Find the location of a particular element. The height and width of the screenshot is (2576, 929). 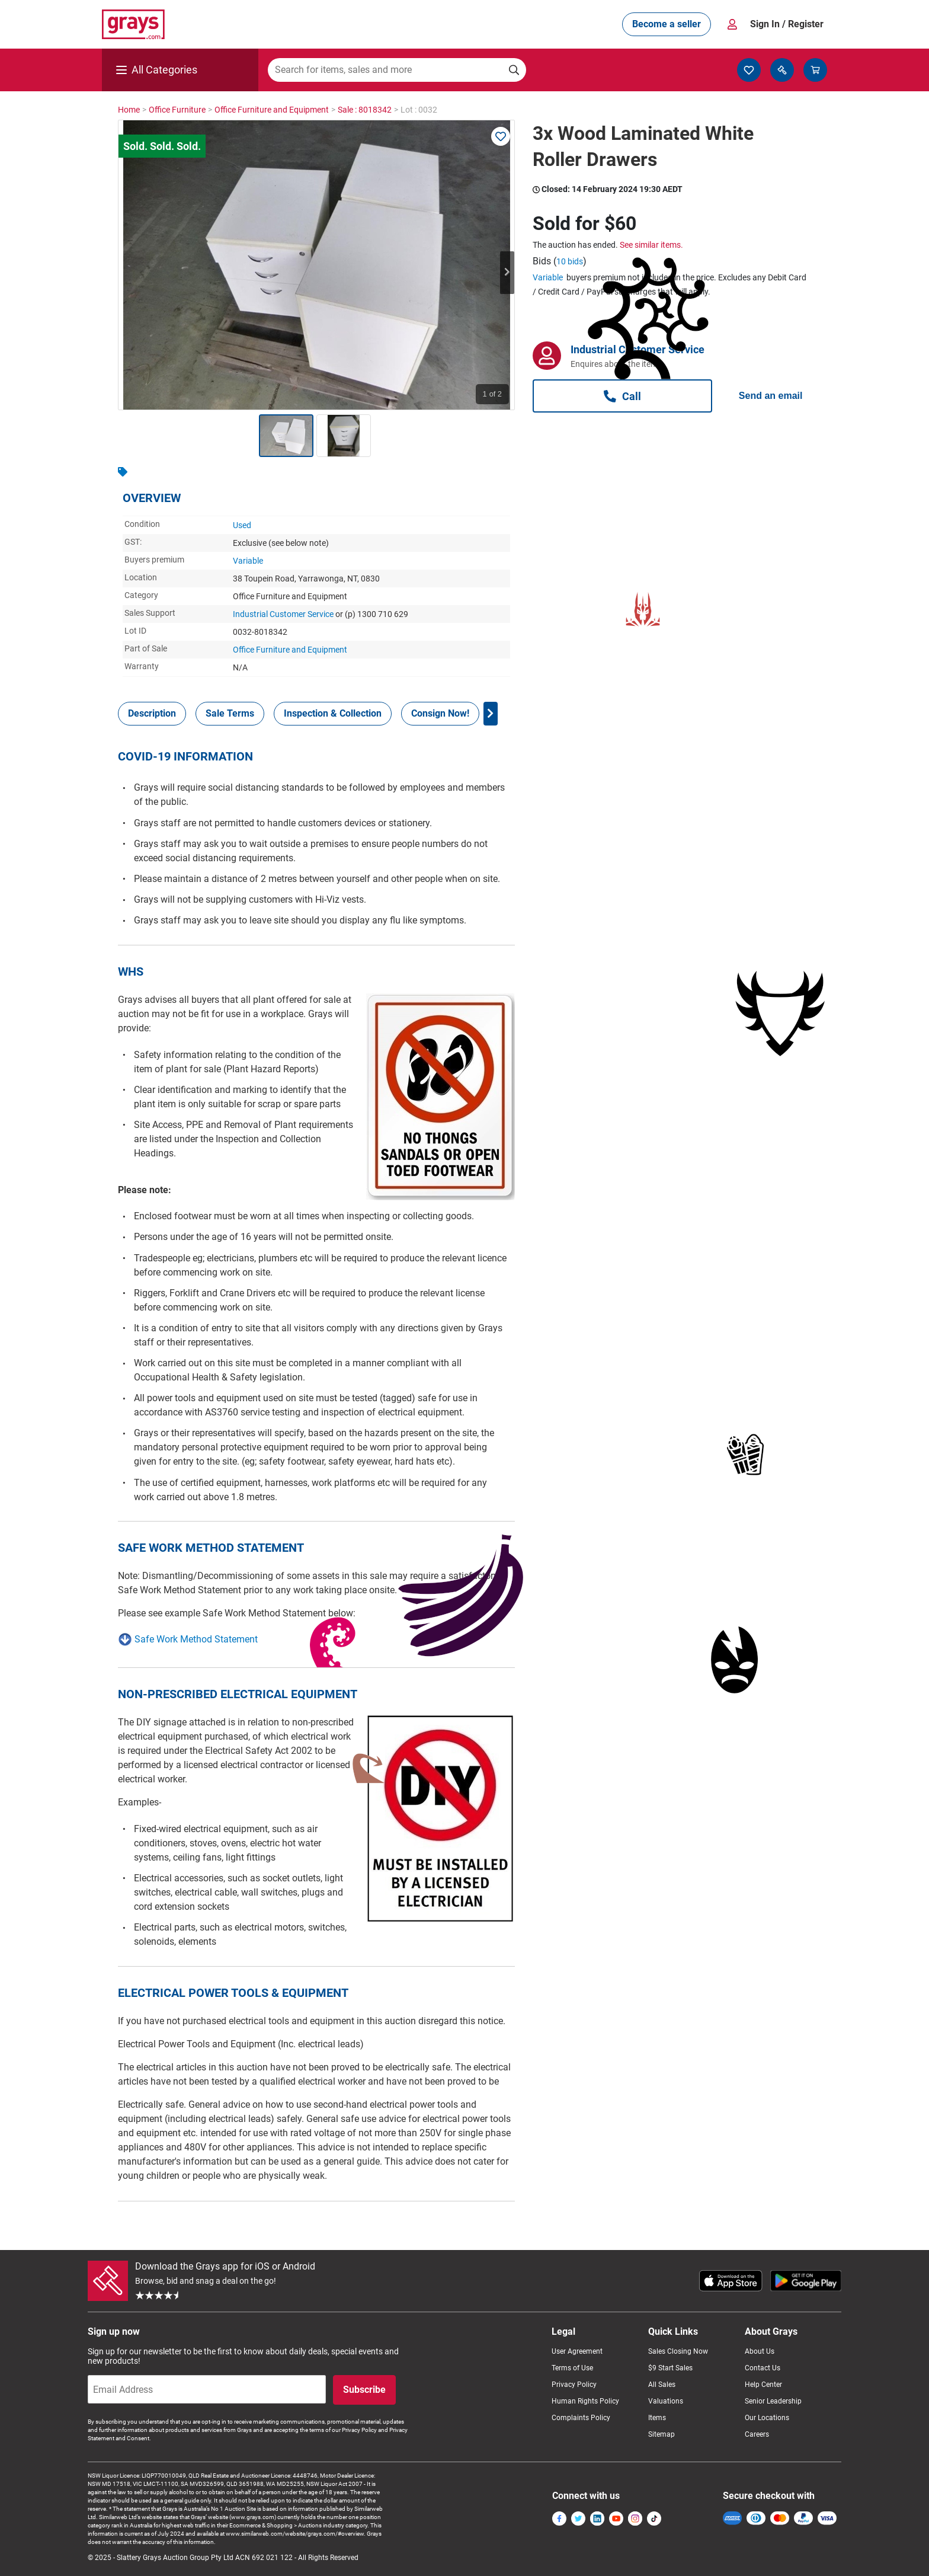

indicates protected or guarded status is located at coordinates (780, 1012).